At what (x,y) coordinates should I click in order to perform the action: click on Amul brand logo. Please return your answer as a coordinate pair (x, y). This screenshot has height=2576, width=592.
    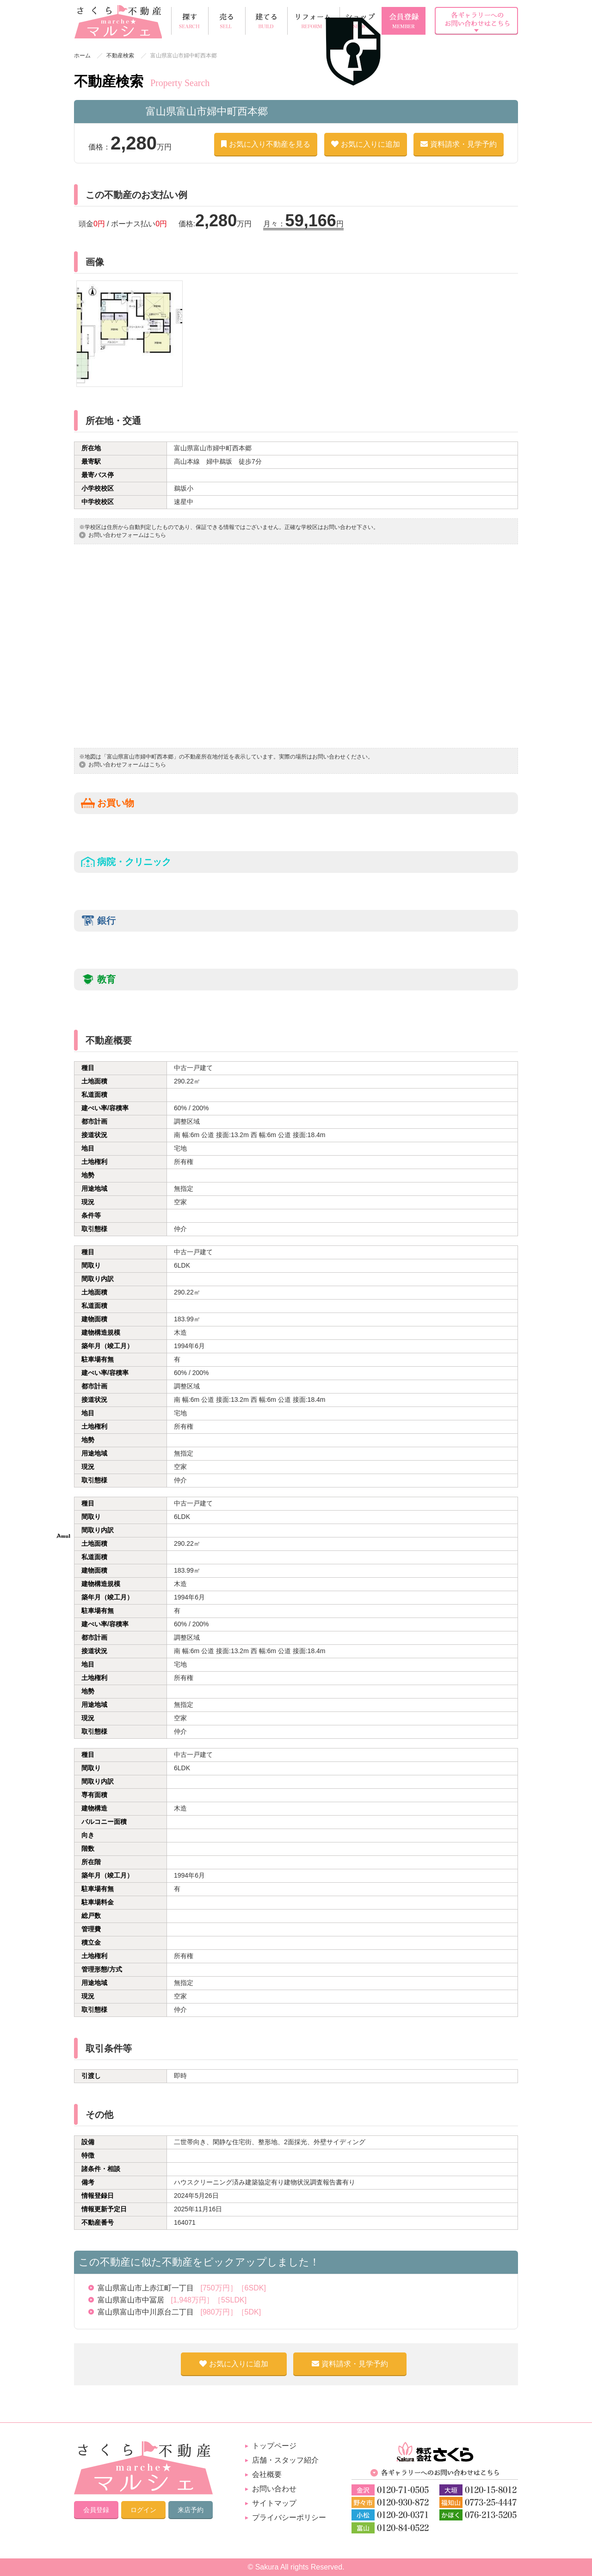
    Looking at the image, I should click on (63, 1536).